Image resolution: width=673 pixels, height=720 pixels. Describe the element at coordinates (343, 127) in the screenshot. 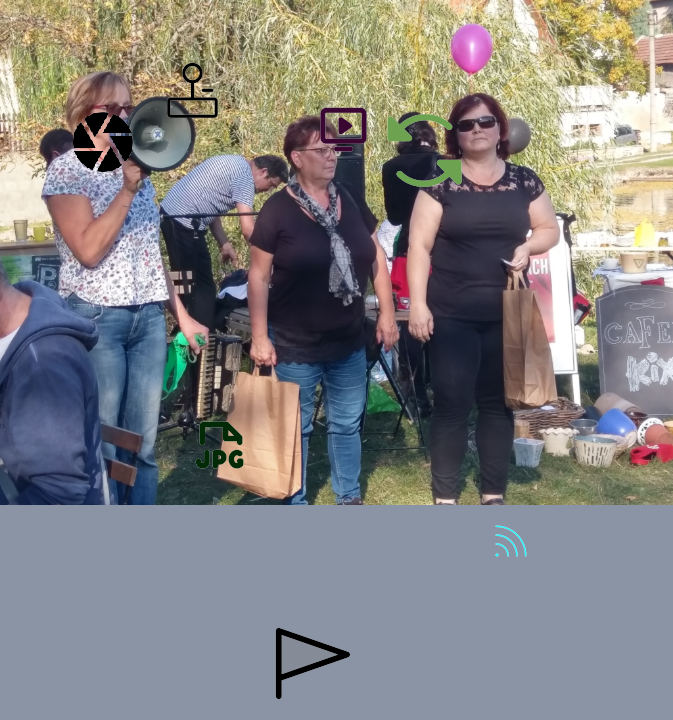

I see `play video on monitor or screen` at that location.